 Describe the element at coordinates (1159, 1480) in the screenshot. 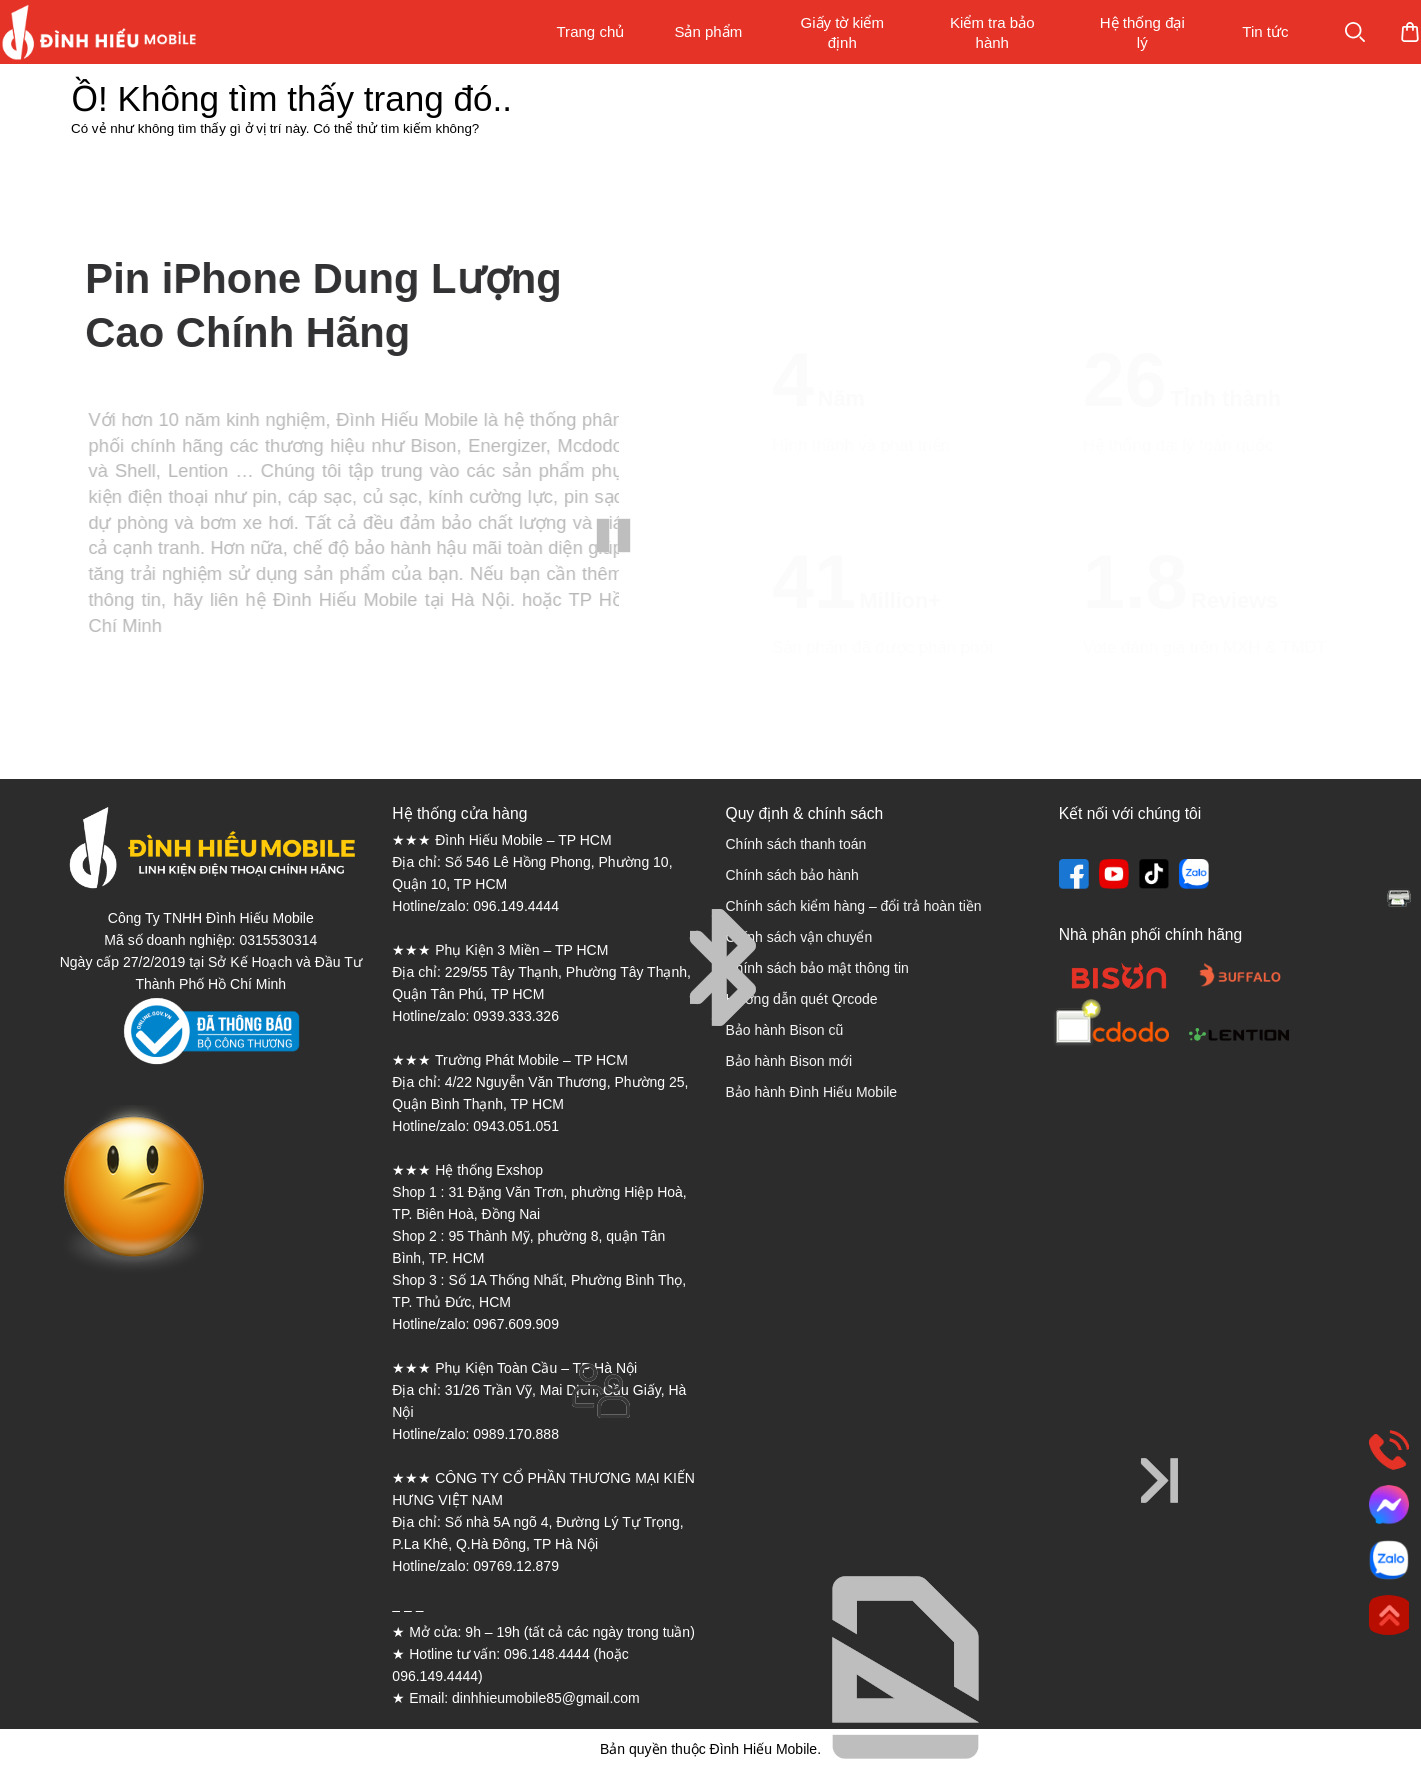

I see `skip to the last item in a list or playlist` at that location.